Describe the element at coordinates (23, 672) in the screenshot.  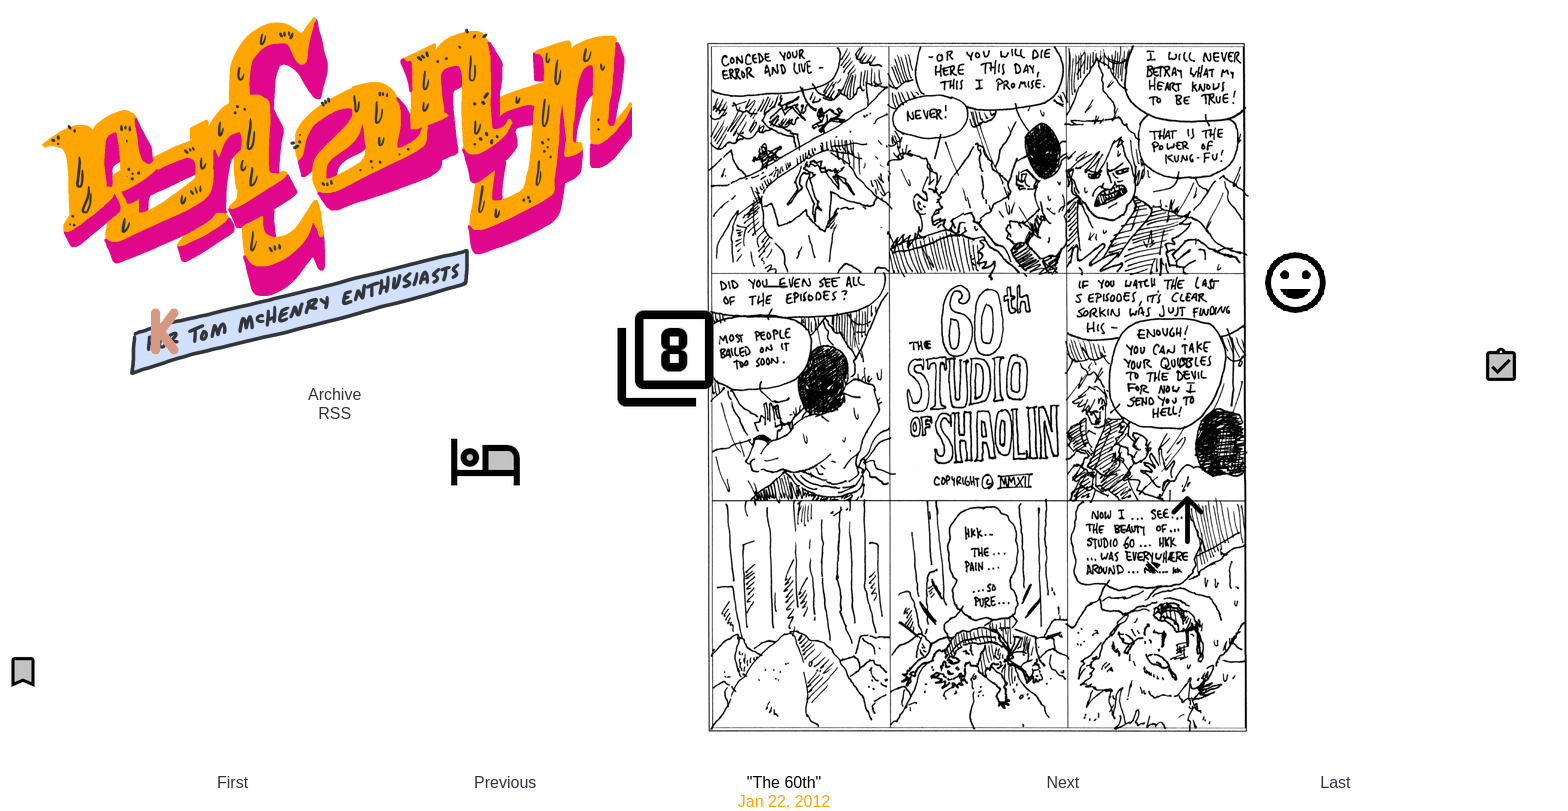
I see `save this item for later` at that location.